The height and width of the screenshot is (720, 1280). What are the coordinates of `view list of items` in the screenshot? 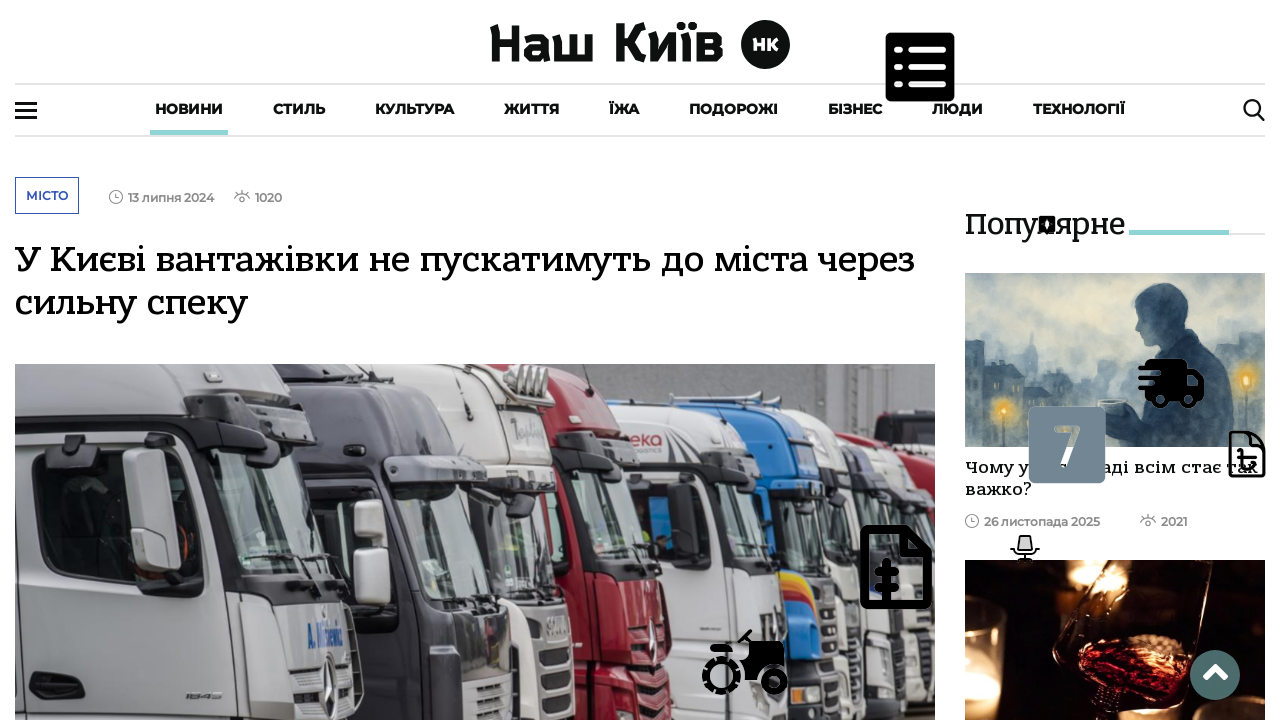 It's located at (920, 67).